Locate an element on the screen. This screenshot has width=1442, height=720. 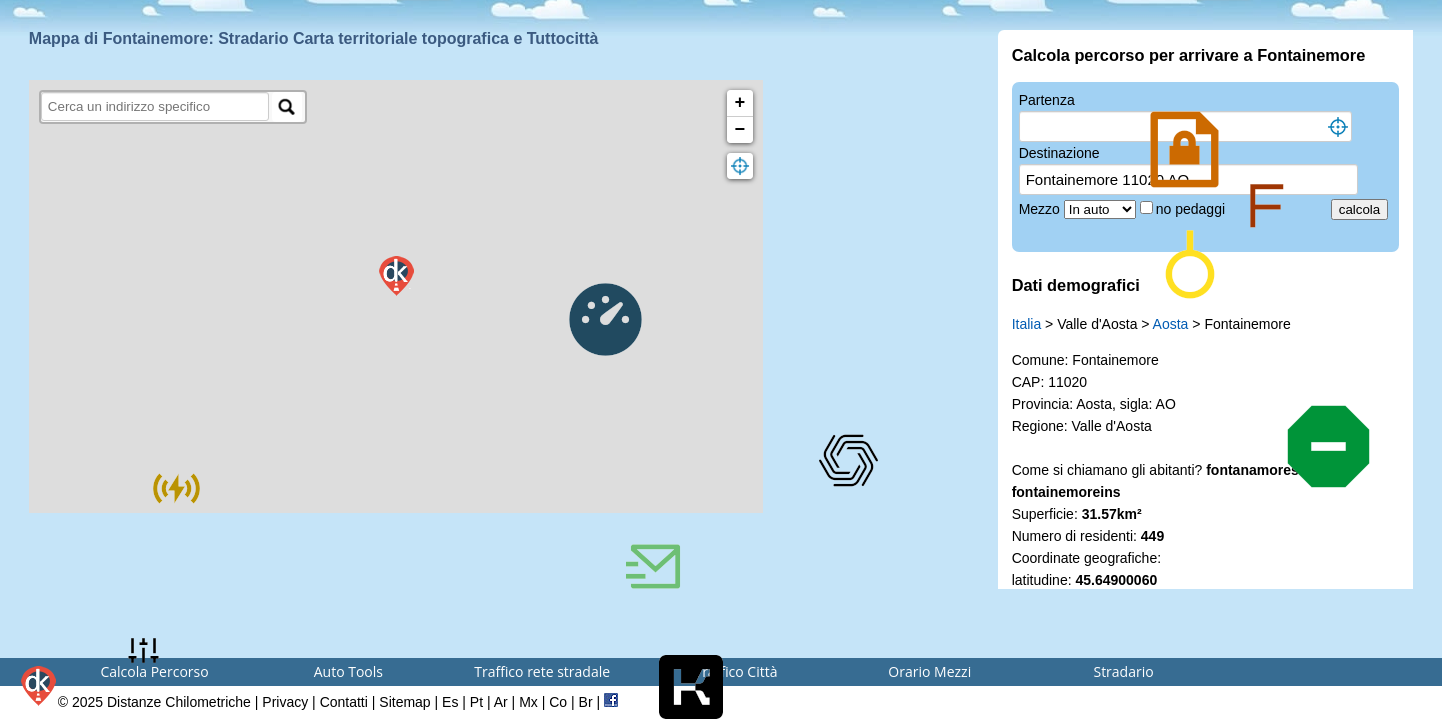
send an email or message is located at coordinates (655, 566).